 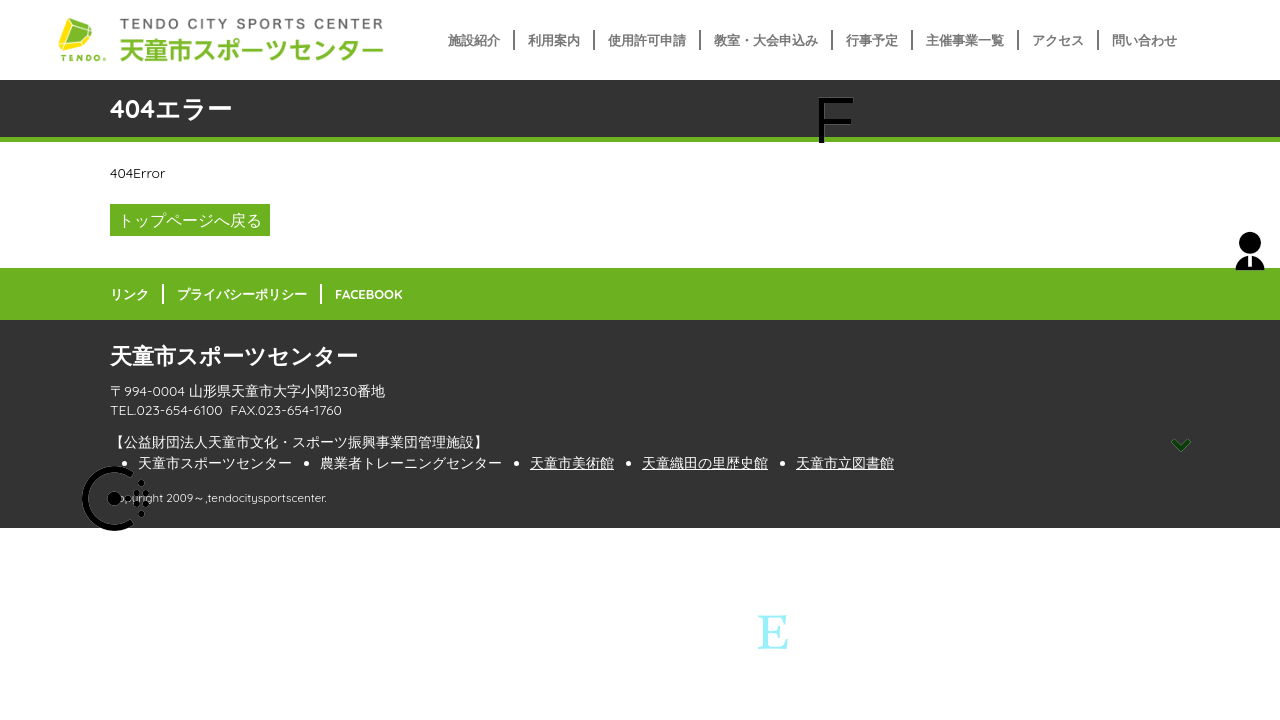 What do you see at coordinates (1250, 252) in the screenshot?
I see `view your profile` at bounding box center [1250, 252].